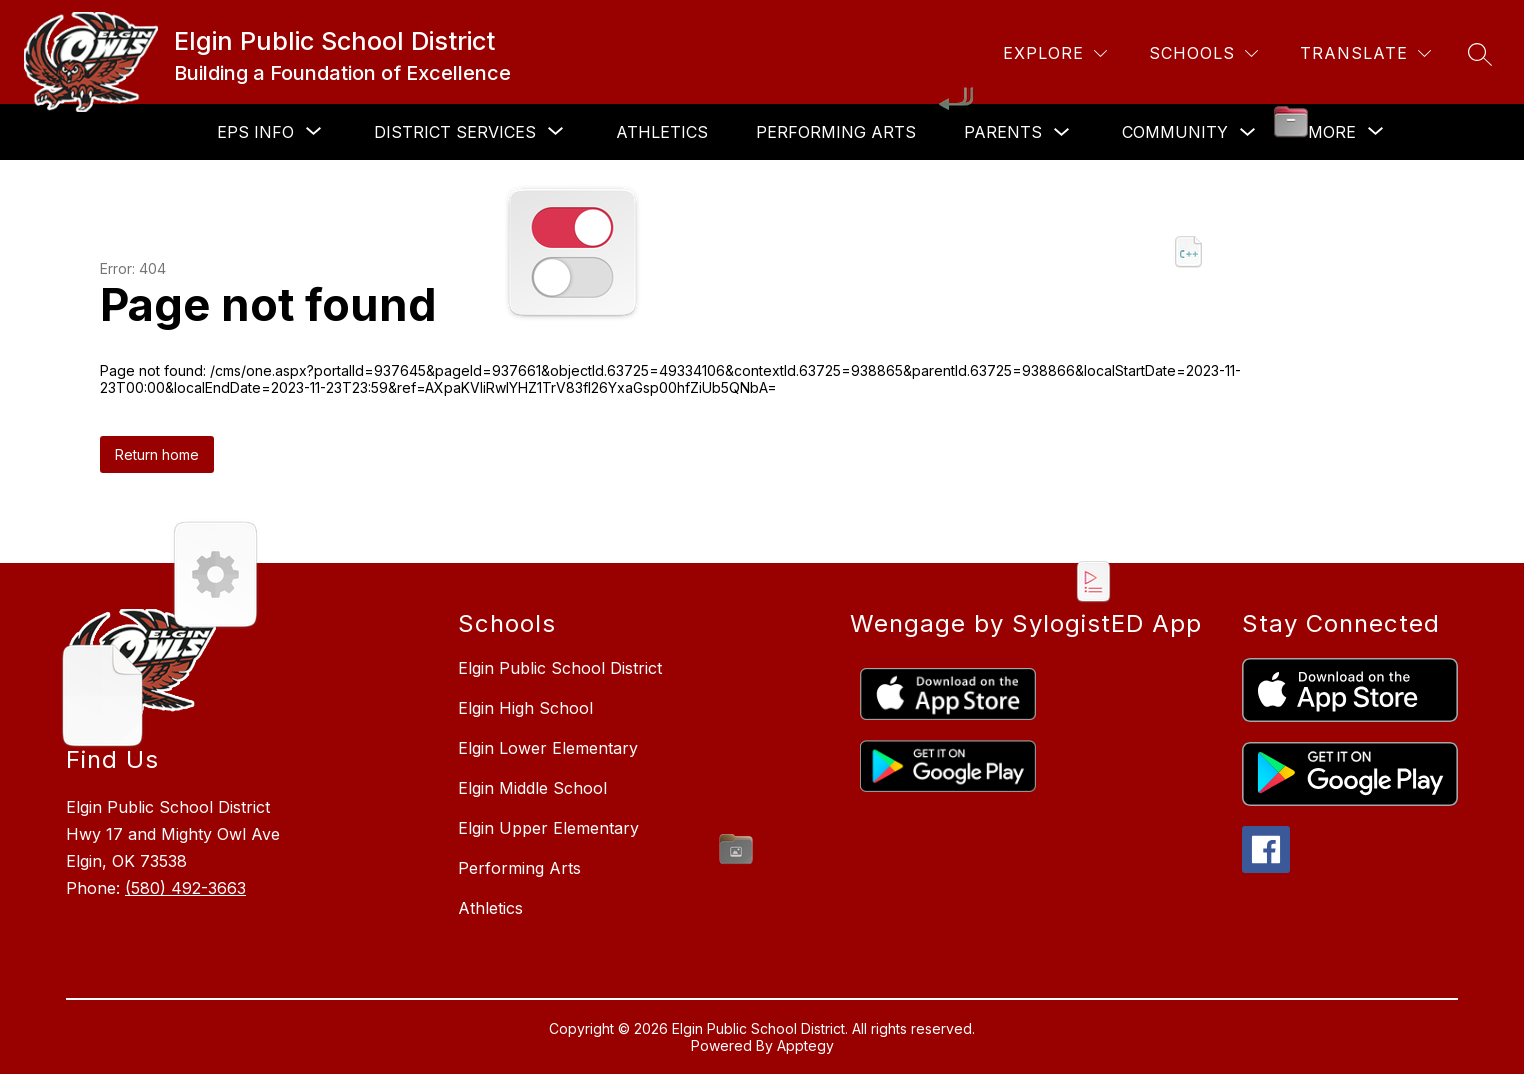 The width and height of the screenshot is (1524, 1074). I want to click on a desktop application shortcut file, so click(215, 574).